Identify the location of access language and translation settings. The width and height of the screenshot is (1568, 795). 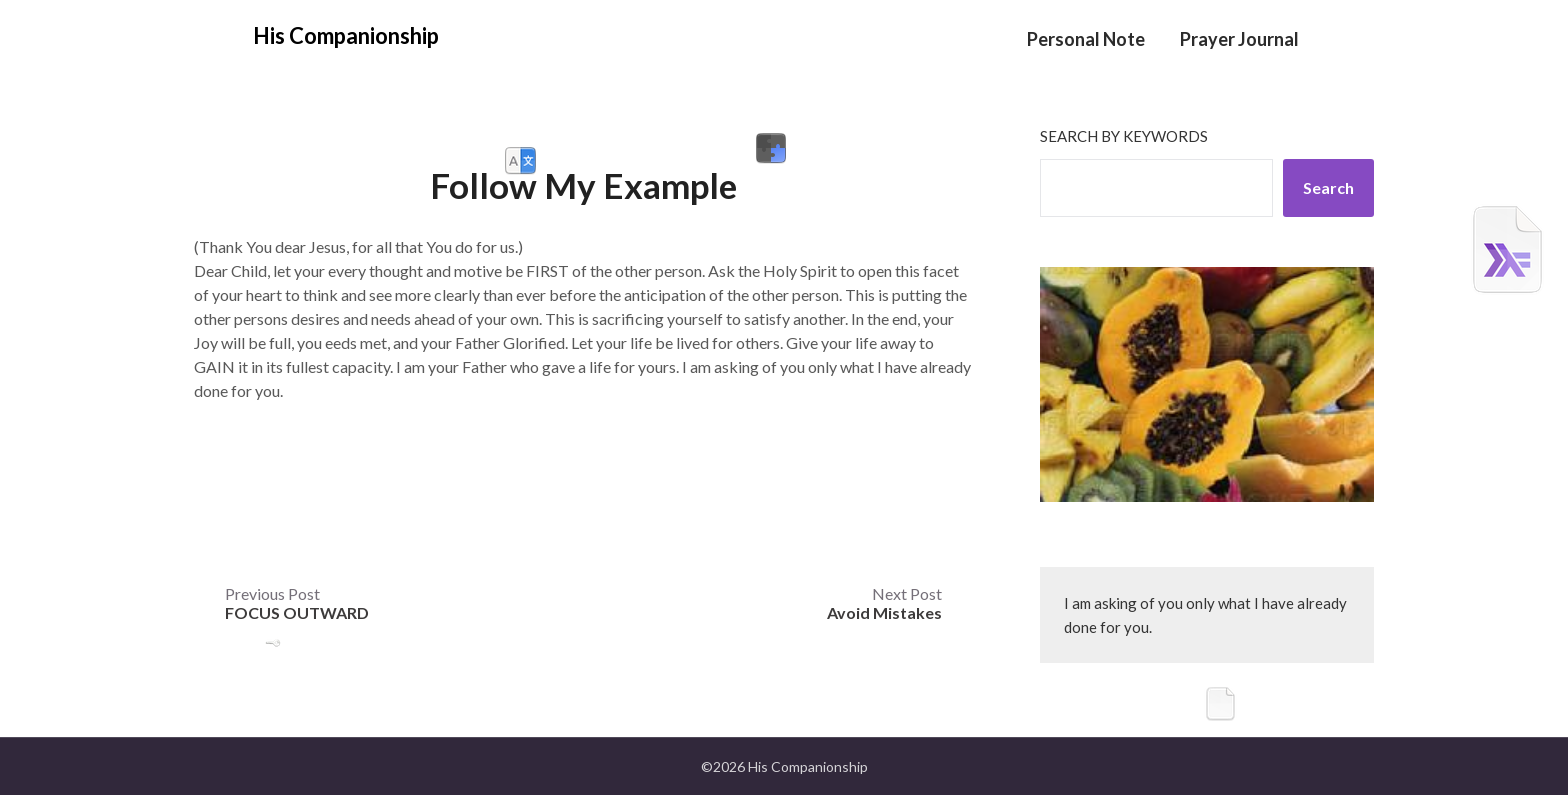
(520, 160).